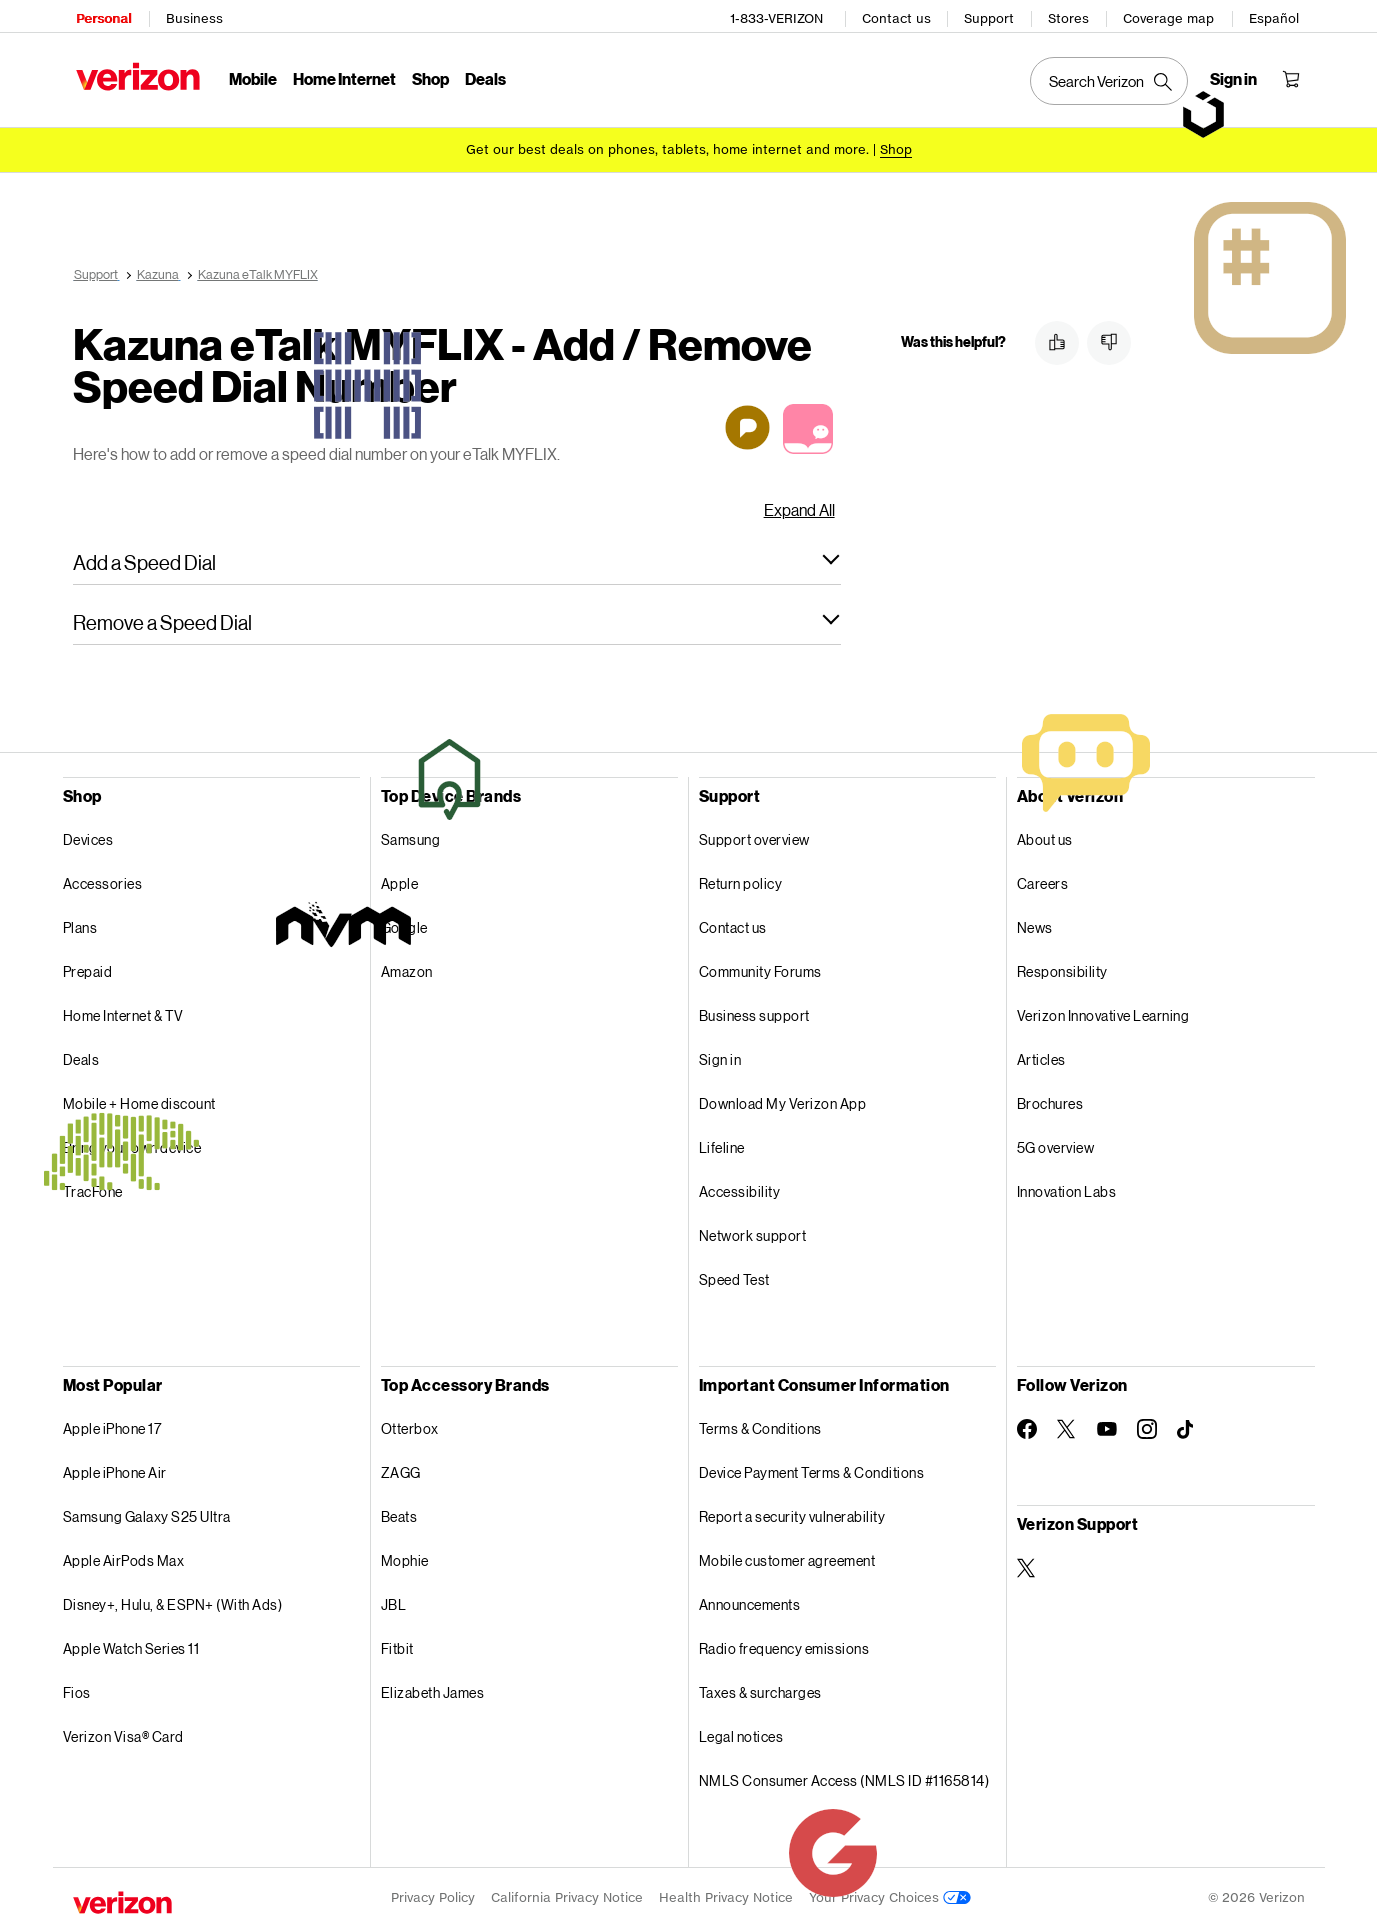 Image resolution: width=1377 pixels, height=1921 pixels. I want to click on polars data library branding, so click(121, 1151).